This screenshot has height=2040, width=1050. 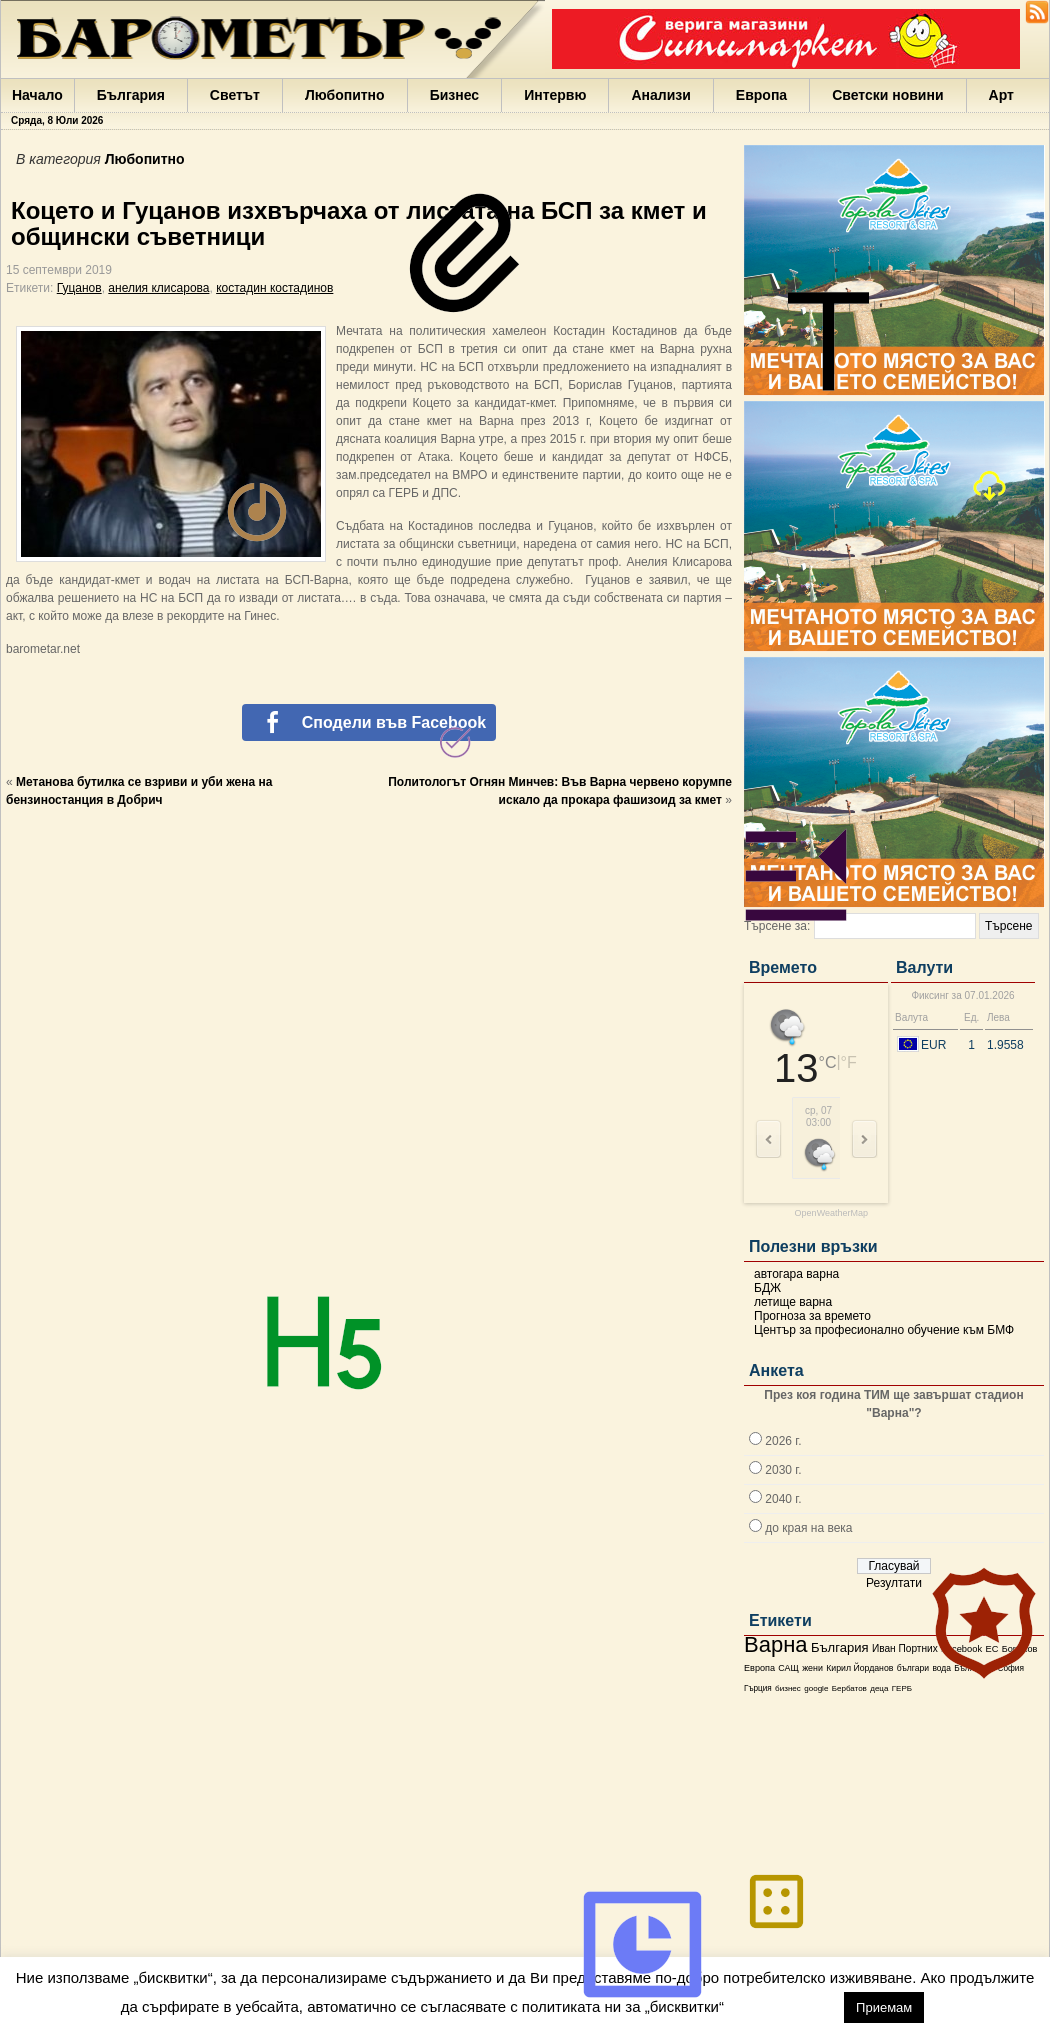 What do you see at coordinates (323, 1341) in the screenshot?
I see `format text as heading level 5` at bounding box center [323, 1341].